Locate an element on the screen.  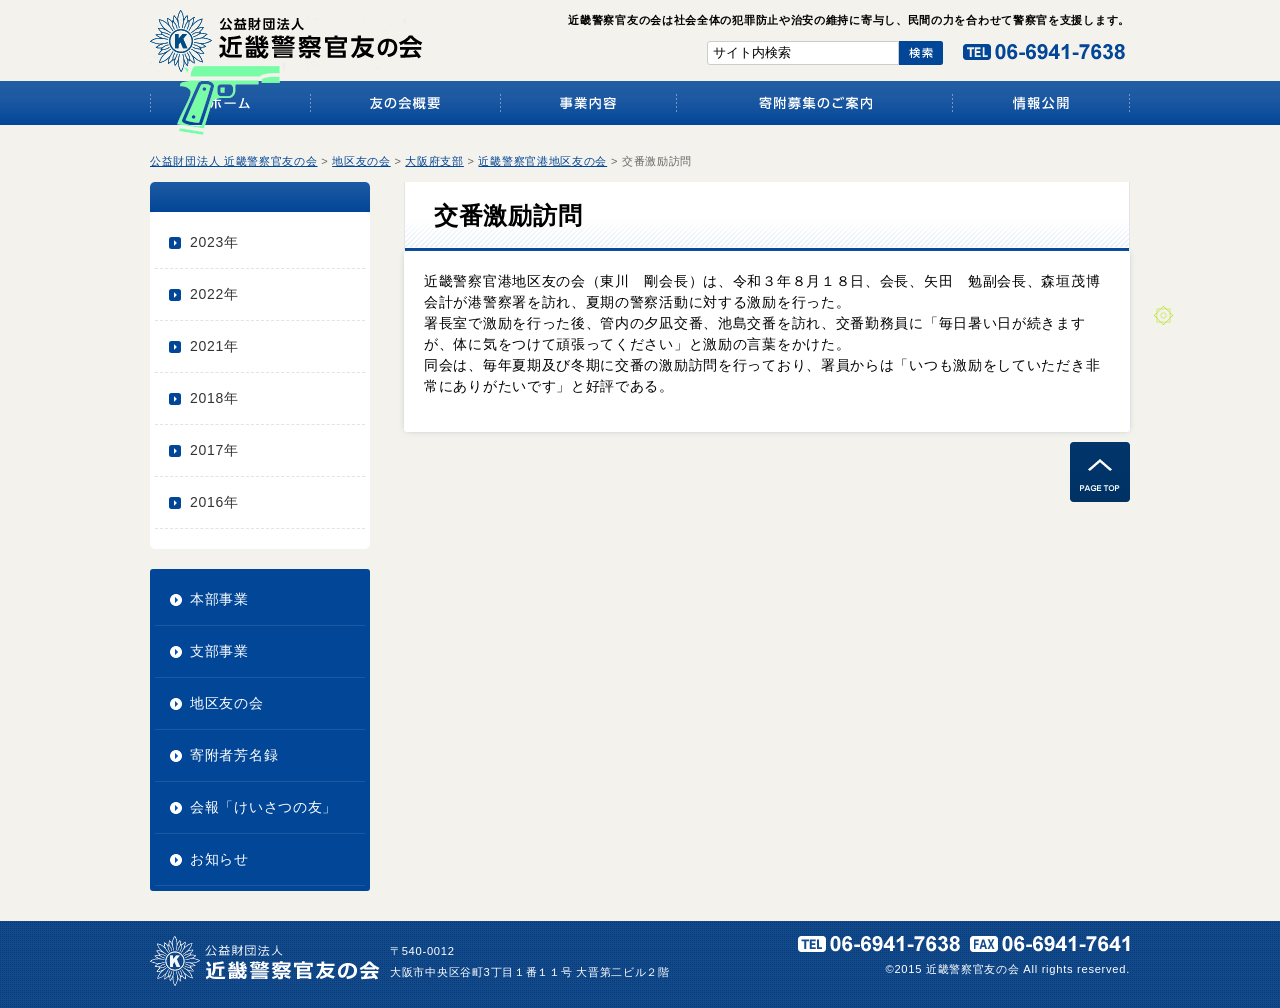
select handgun weapon in game inventory is located at coordinates (228, 100).